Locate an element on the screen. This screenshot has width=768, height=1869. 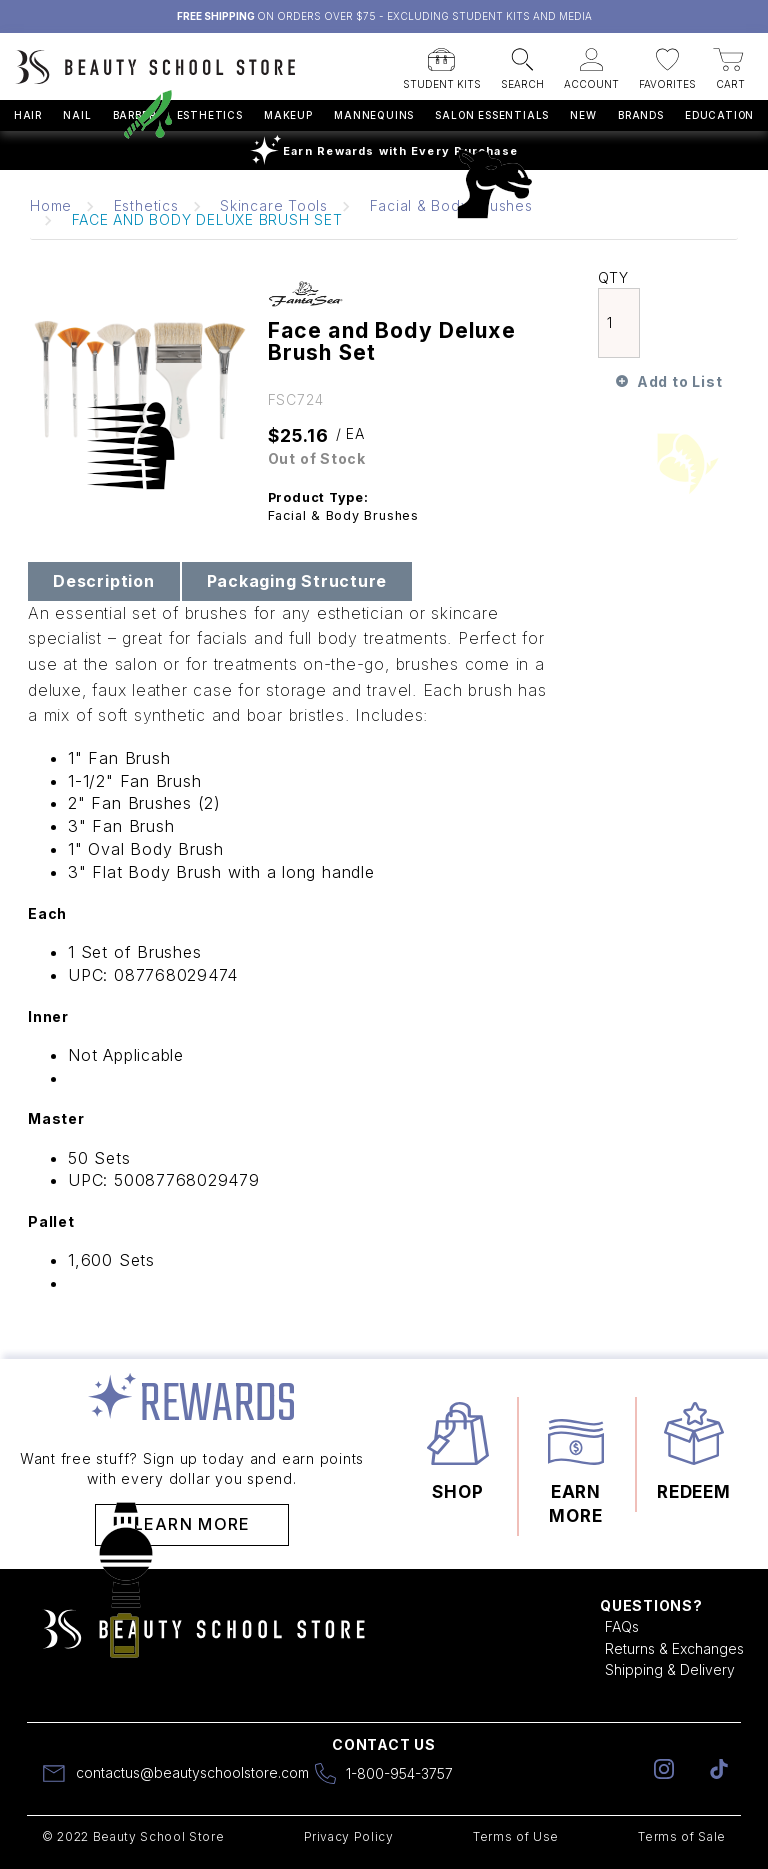
access broadcast or streaming settings is located at coordinates (126, 1554).